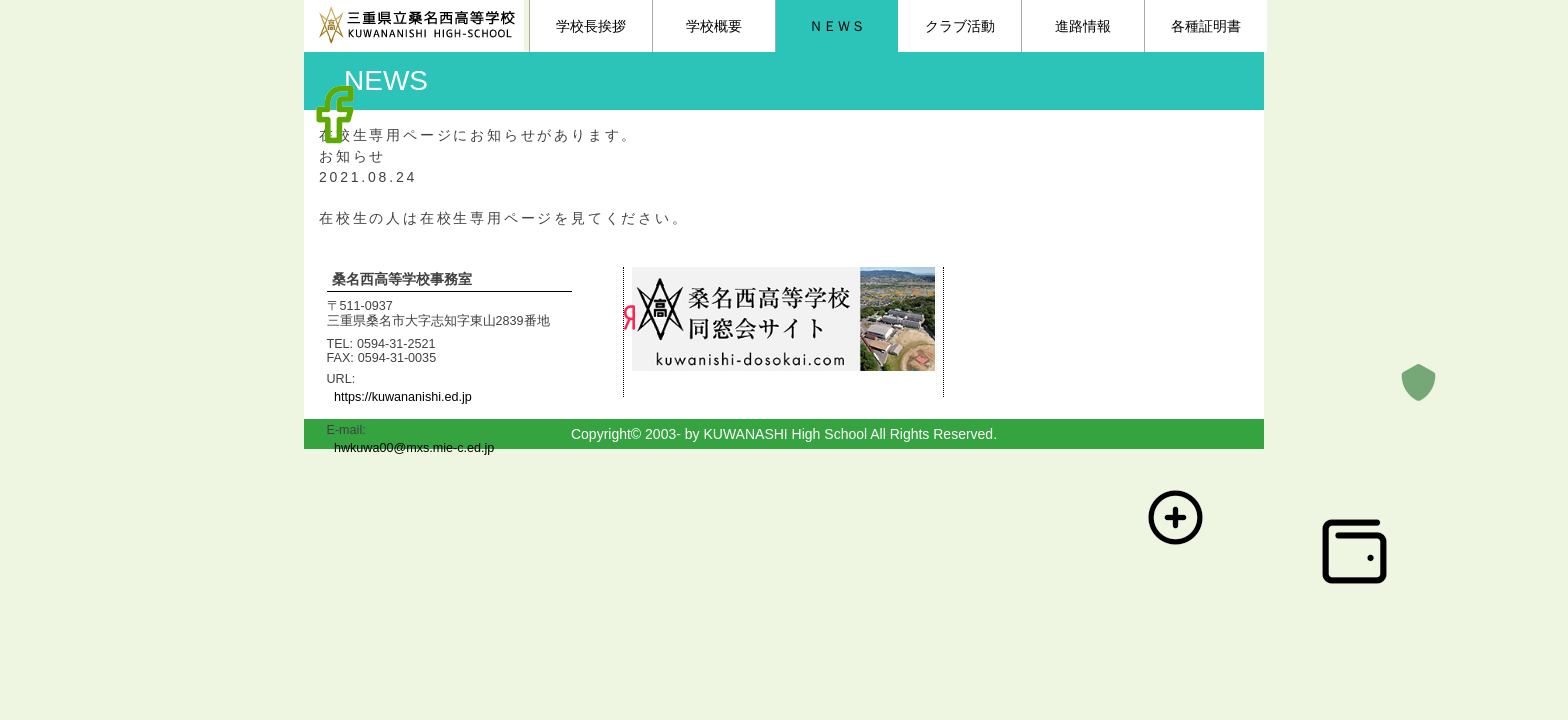 The width and height of the screenshot is (1568, 720). What do you see at coordinates (629, 317) in the screenshot?
I see `open yandex app or services` at bounding box center [629, 317].